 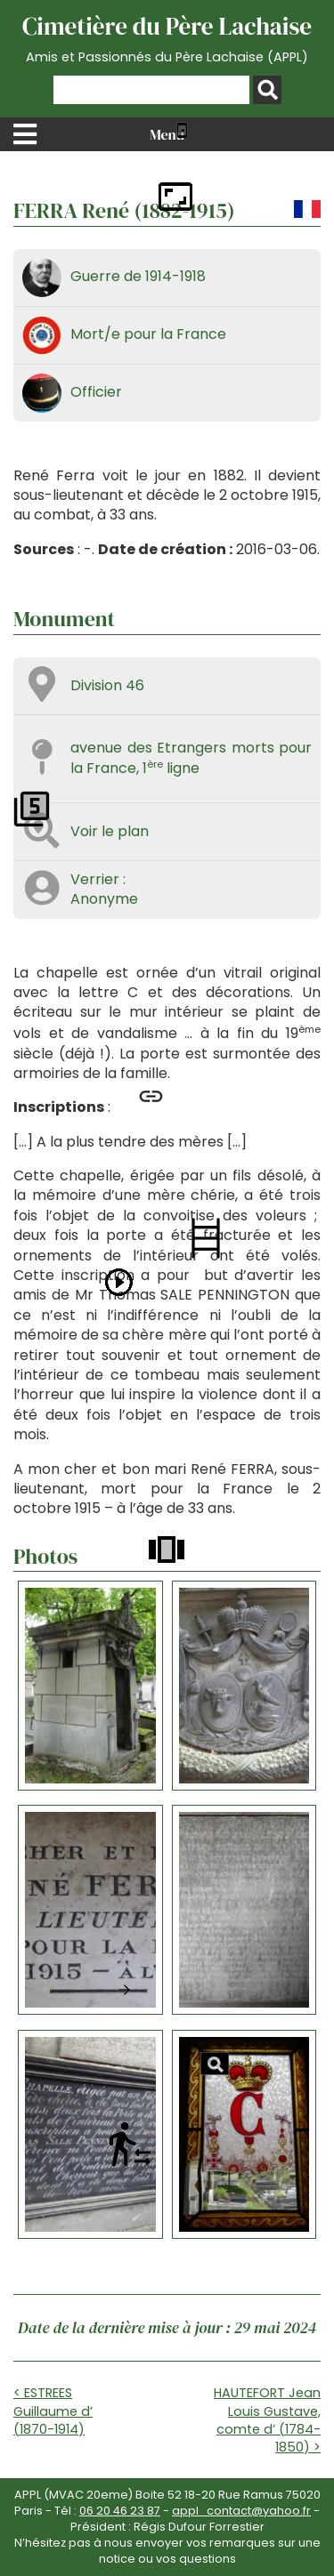 I want to click on search within the current page, so click(x=215, y=2064).